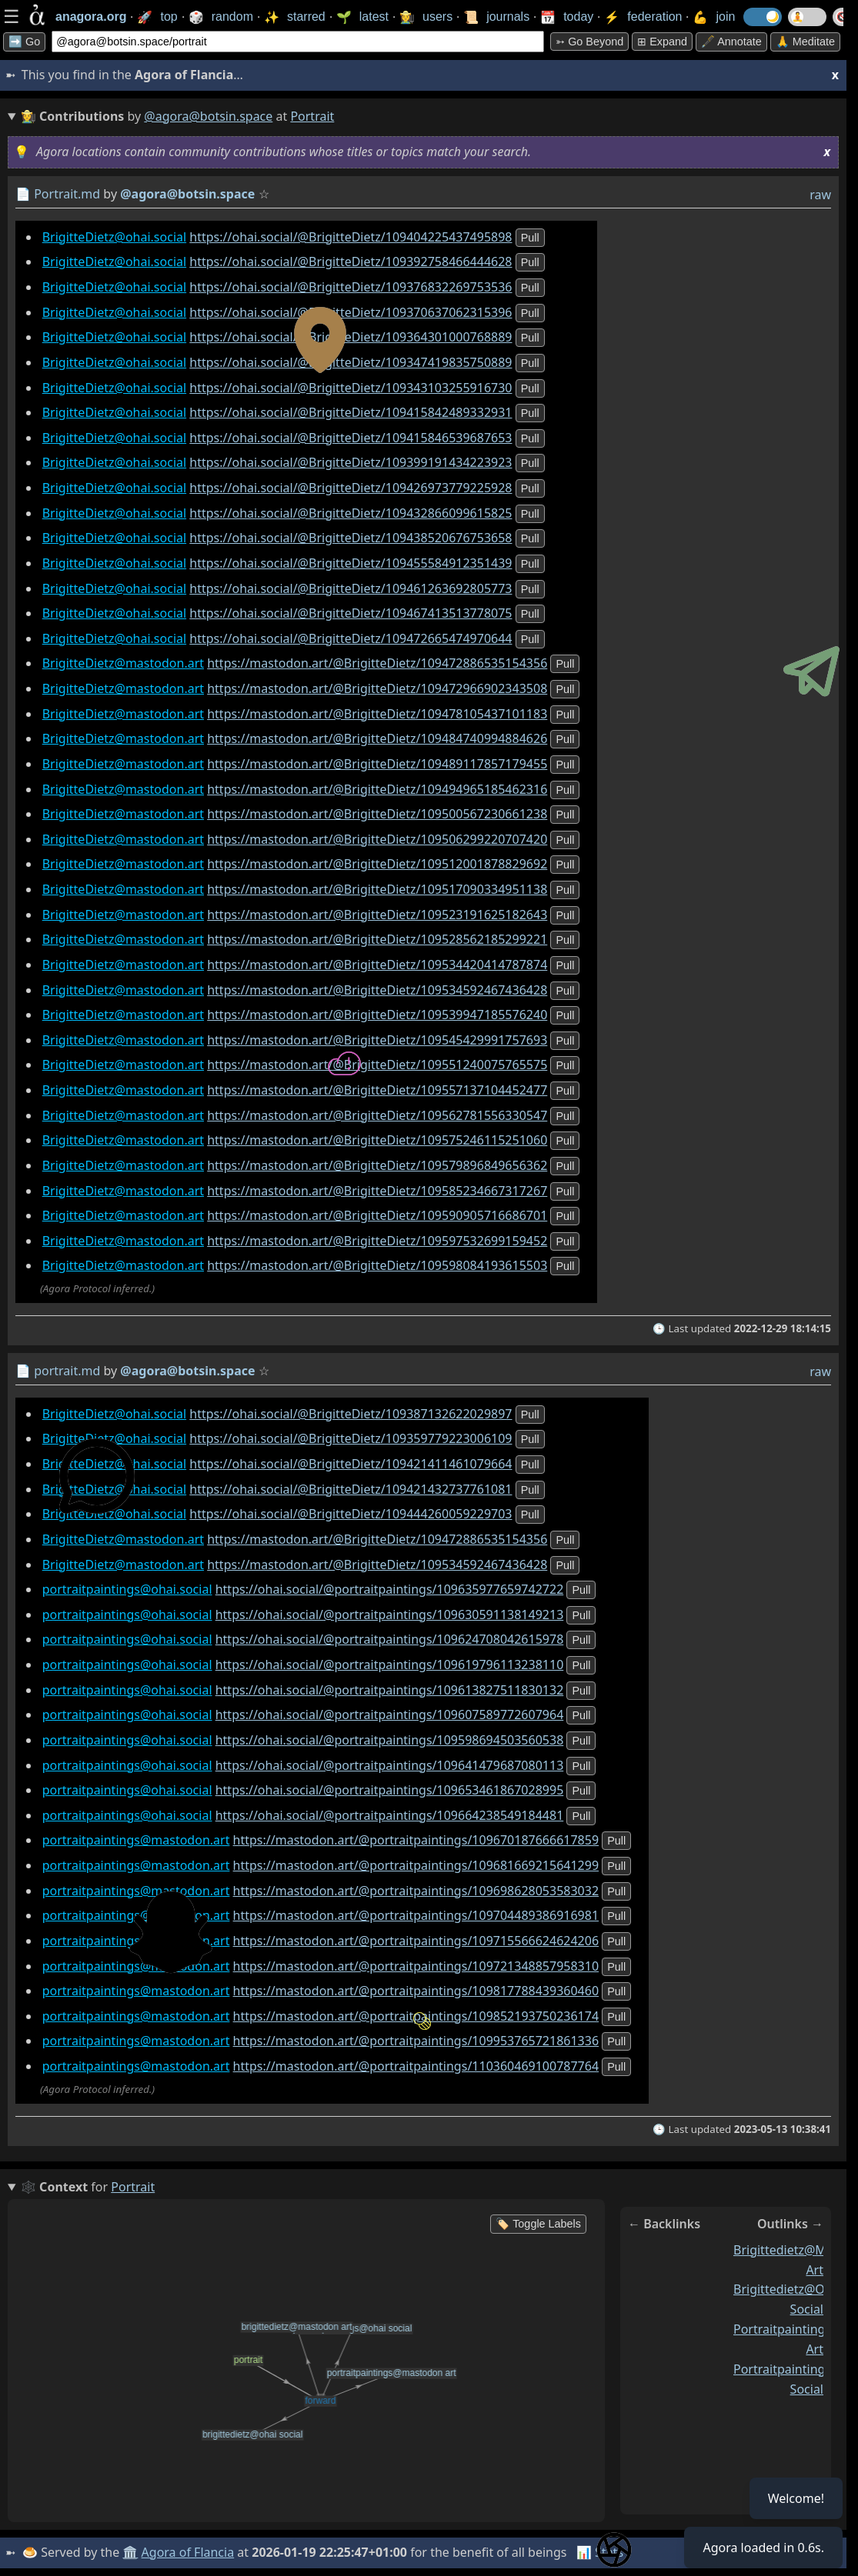 The height and width of the screenshot is (2576, 858). Describe the element at coordinates (171, 1932) in the screenshot. I see `open snapchat` at that location.